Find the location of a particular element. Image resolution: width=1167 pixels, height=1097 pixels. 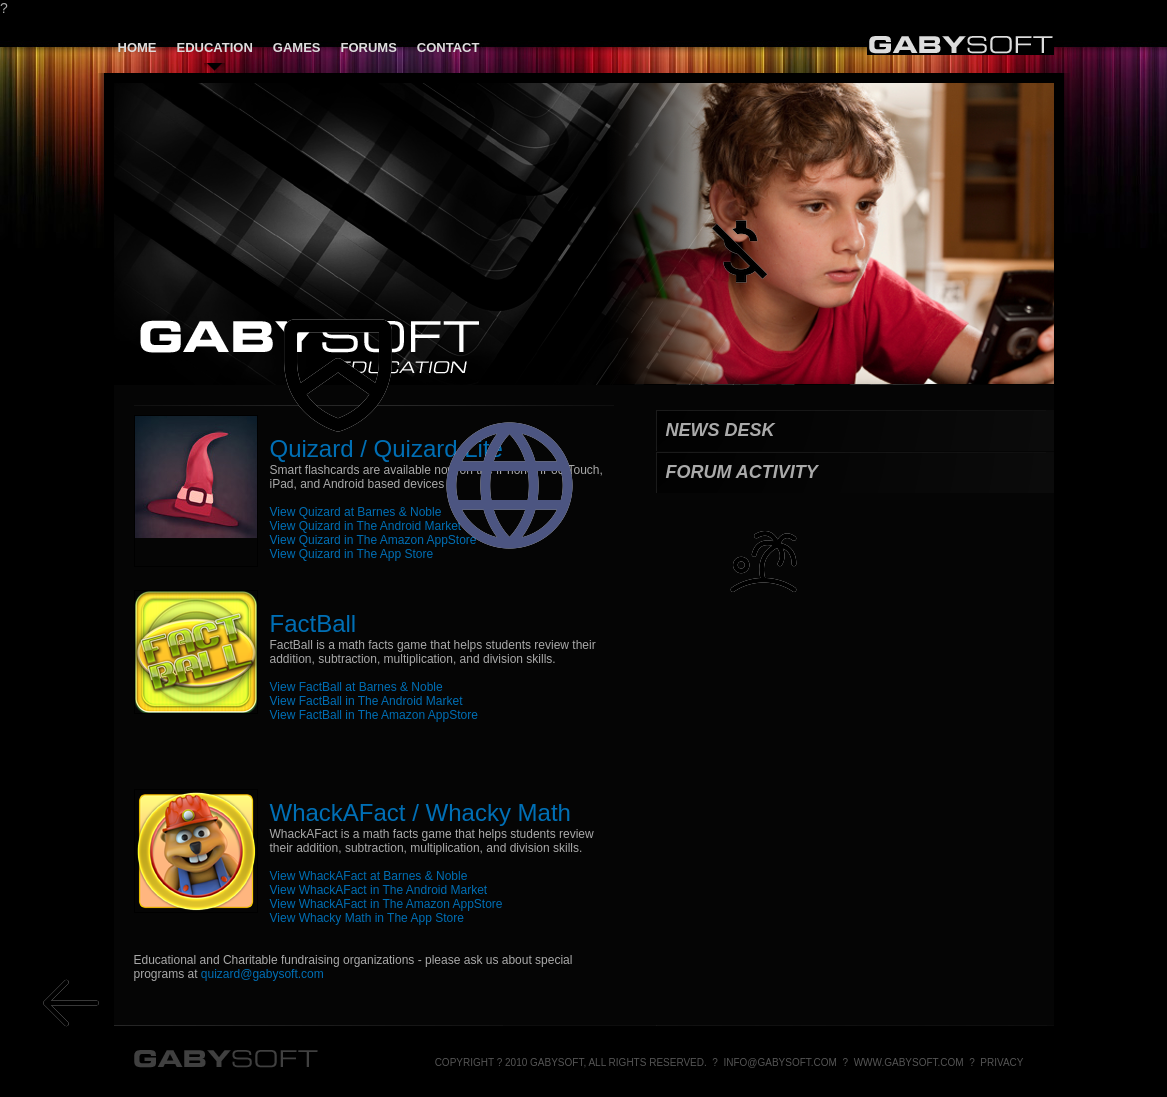

go back to the previous screen is located at coordinates (71, 1003).